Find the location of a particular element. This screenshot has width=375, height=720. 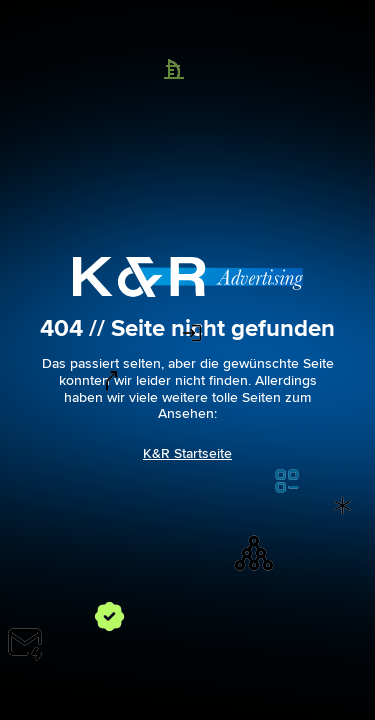

bear right at the next turn is located at coordinates (111, 381).